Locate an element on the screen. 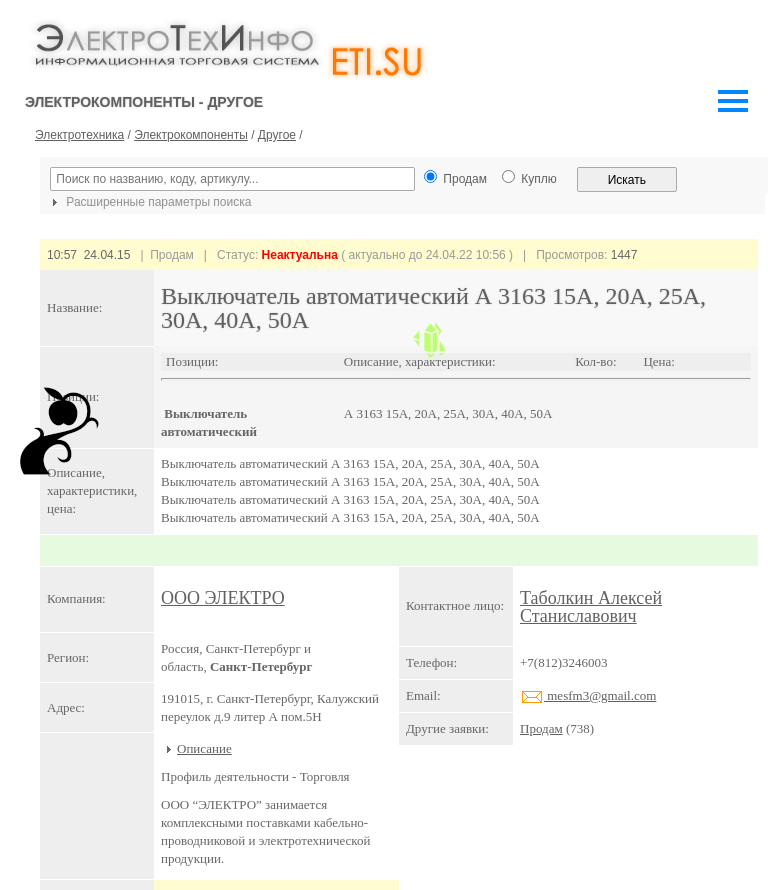 Image resolution: width=768 pixels, height=890 pixels. indicates plant fruiting stage in gardening game is located at coordinates (57, 431).